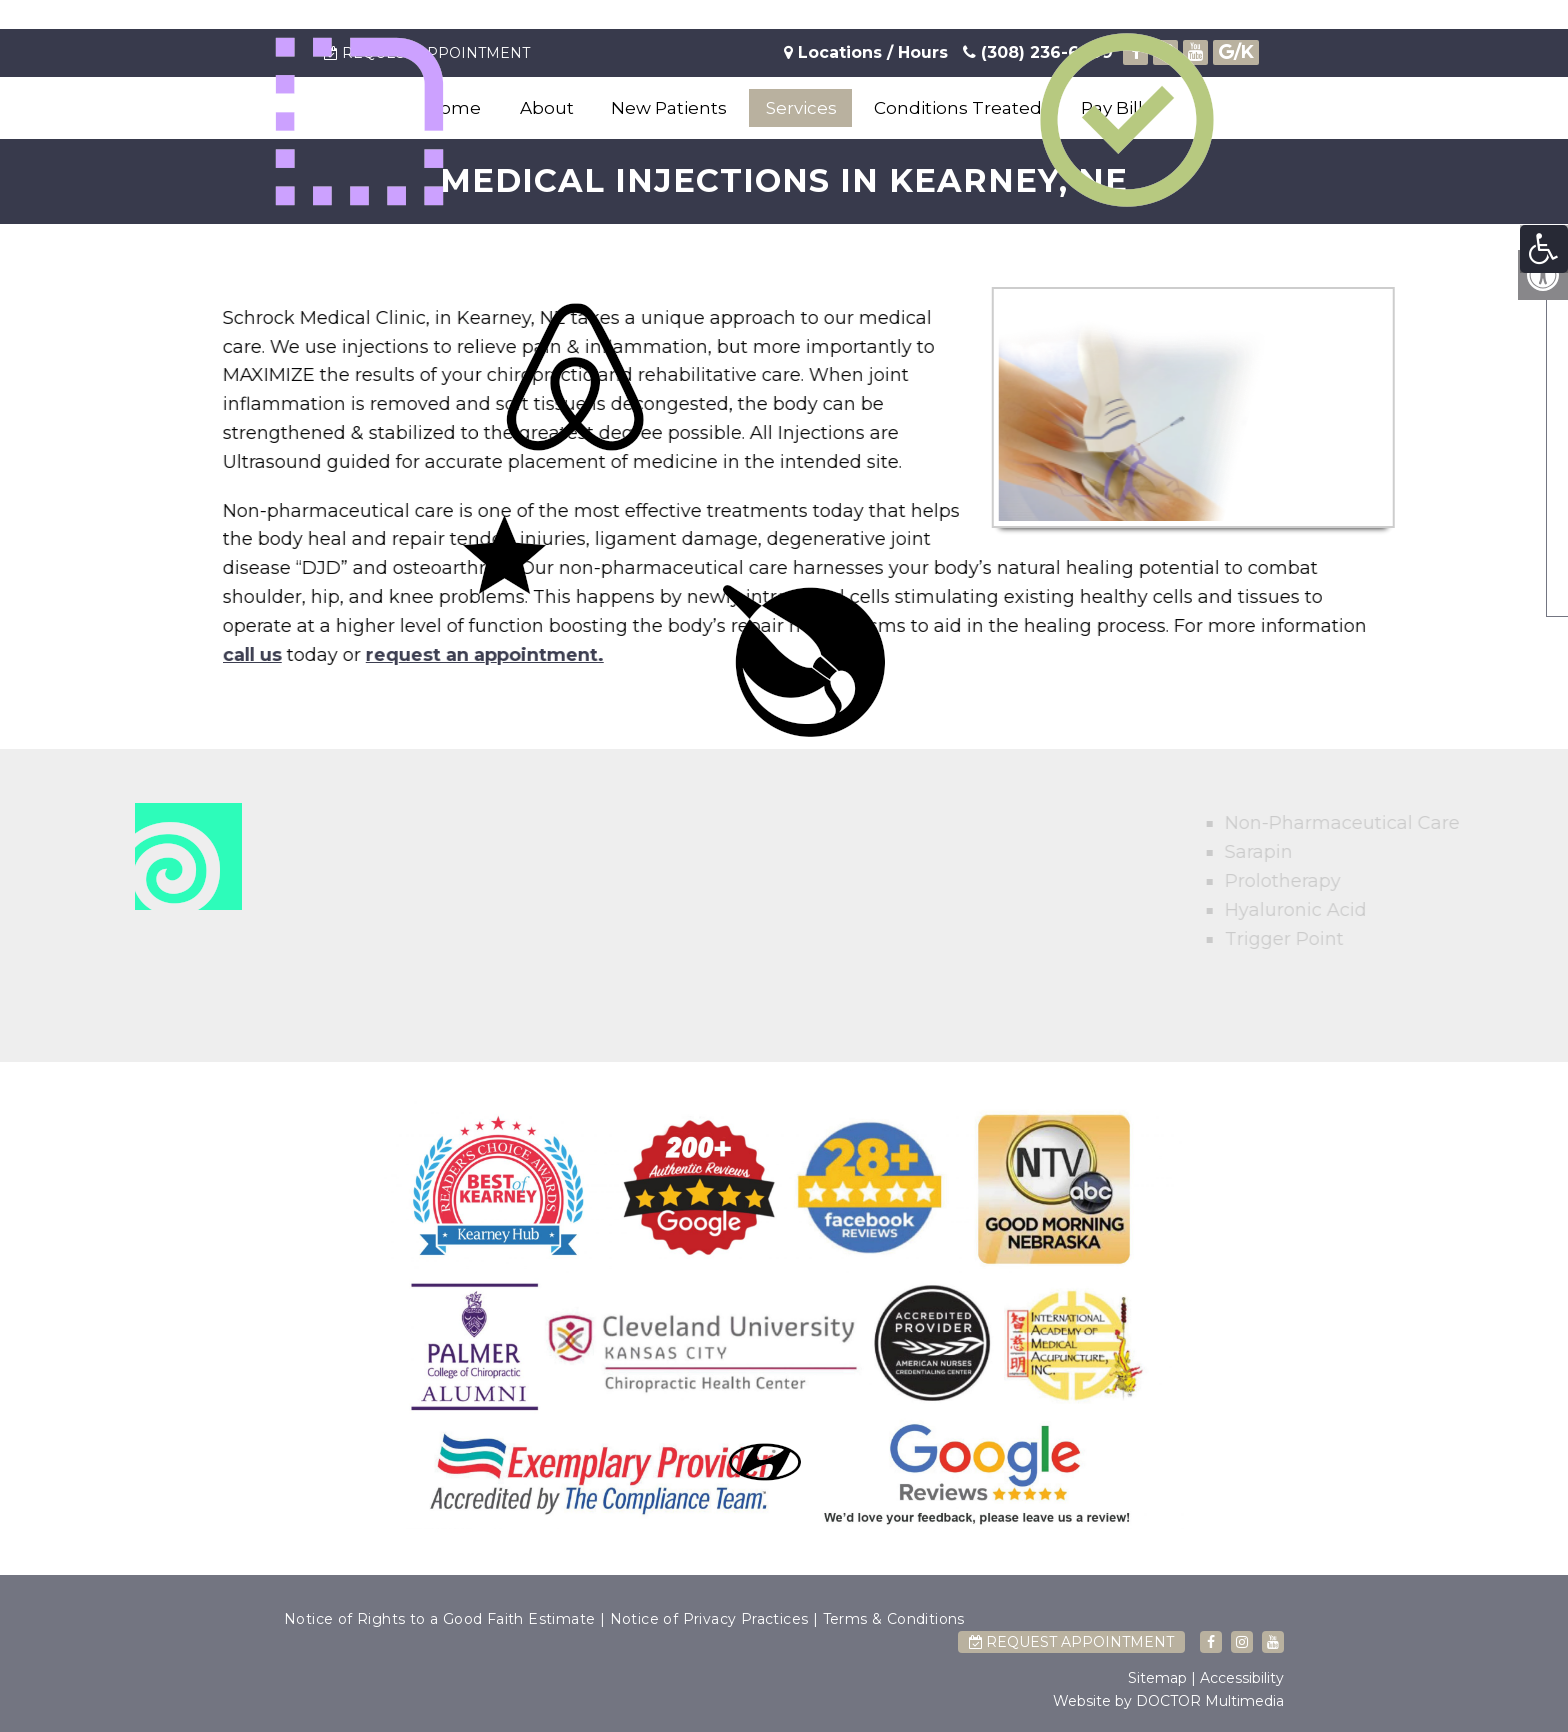 This screenshot has height=1732, width=1568. Describe the element at coordinates (1127, 120) in the screenshot. I see `indicates a completed or successful action` at that location.